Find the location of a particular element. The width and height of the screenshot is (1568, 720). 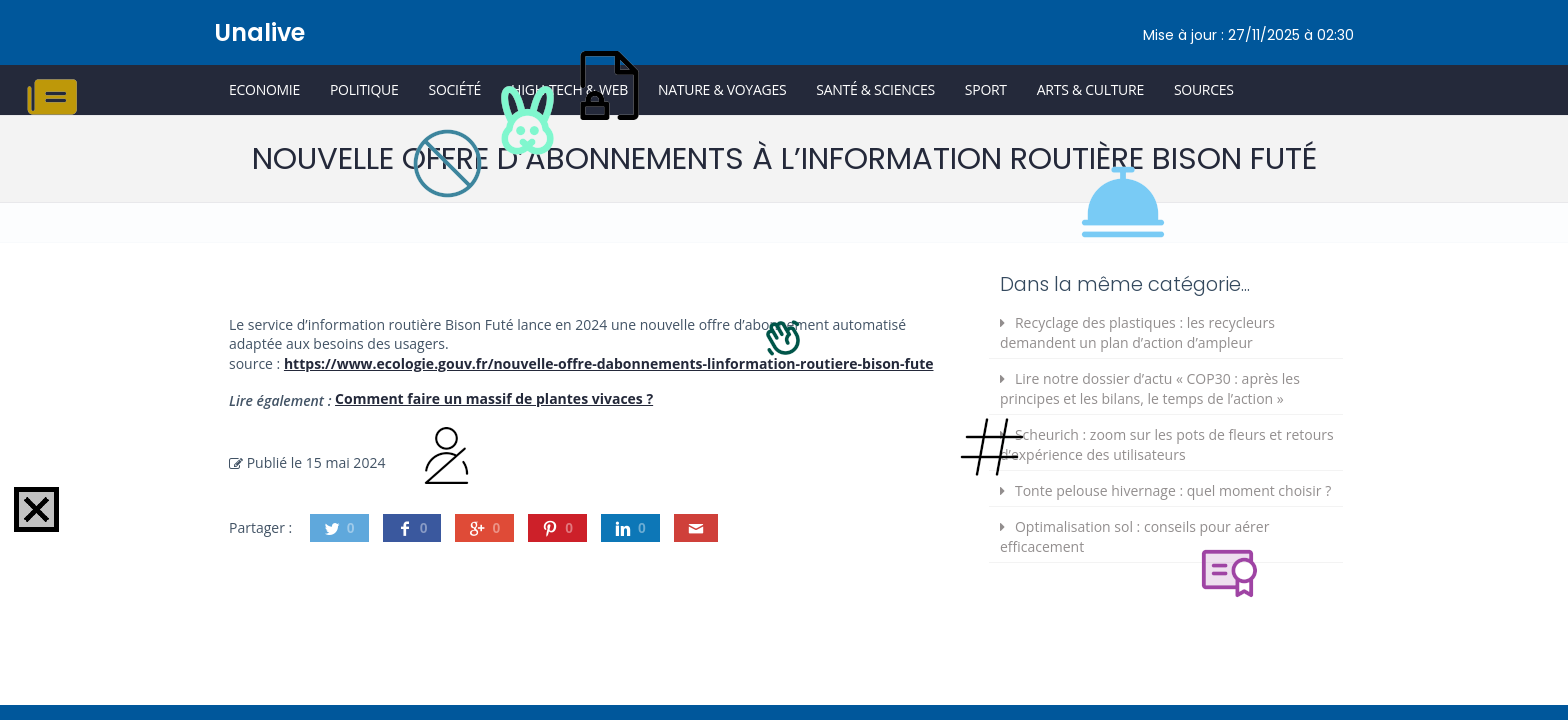

view certification or credentials is located at coordinates (1227, 571).